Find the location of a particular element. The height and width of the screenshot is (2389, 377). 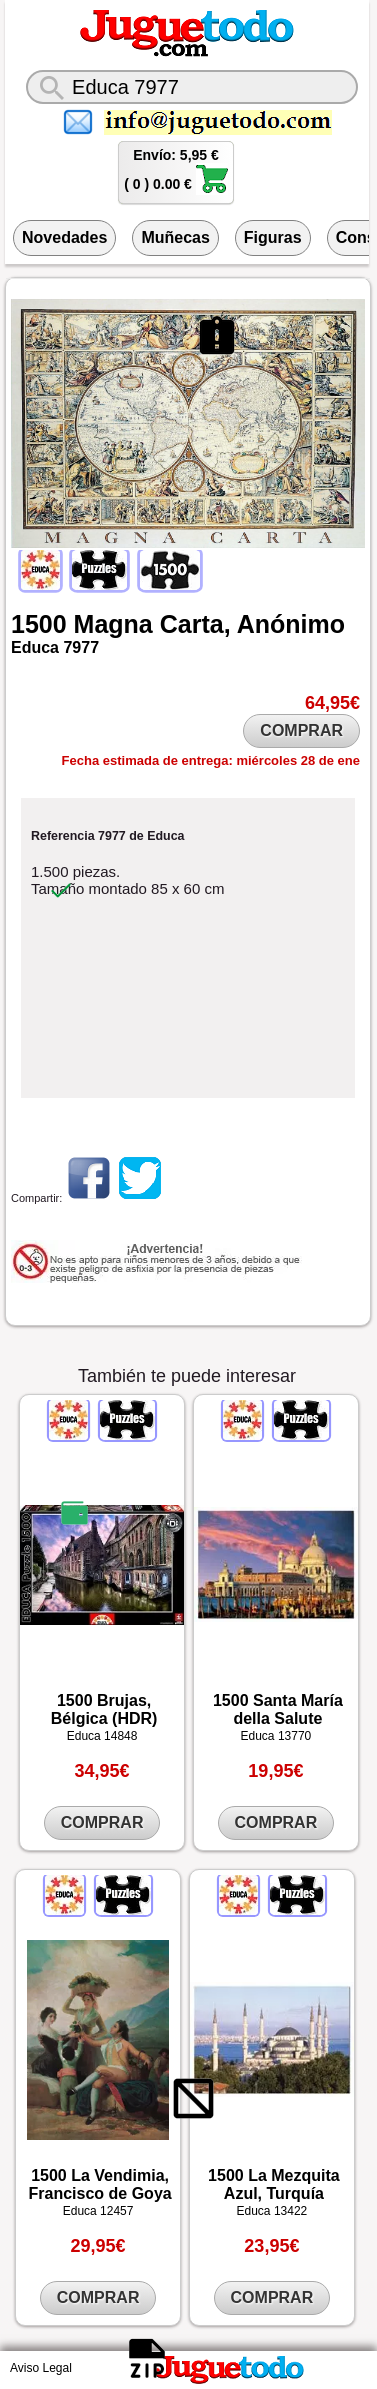

view overdue or late assignments is located at coordinates (217, 337).